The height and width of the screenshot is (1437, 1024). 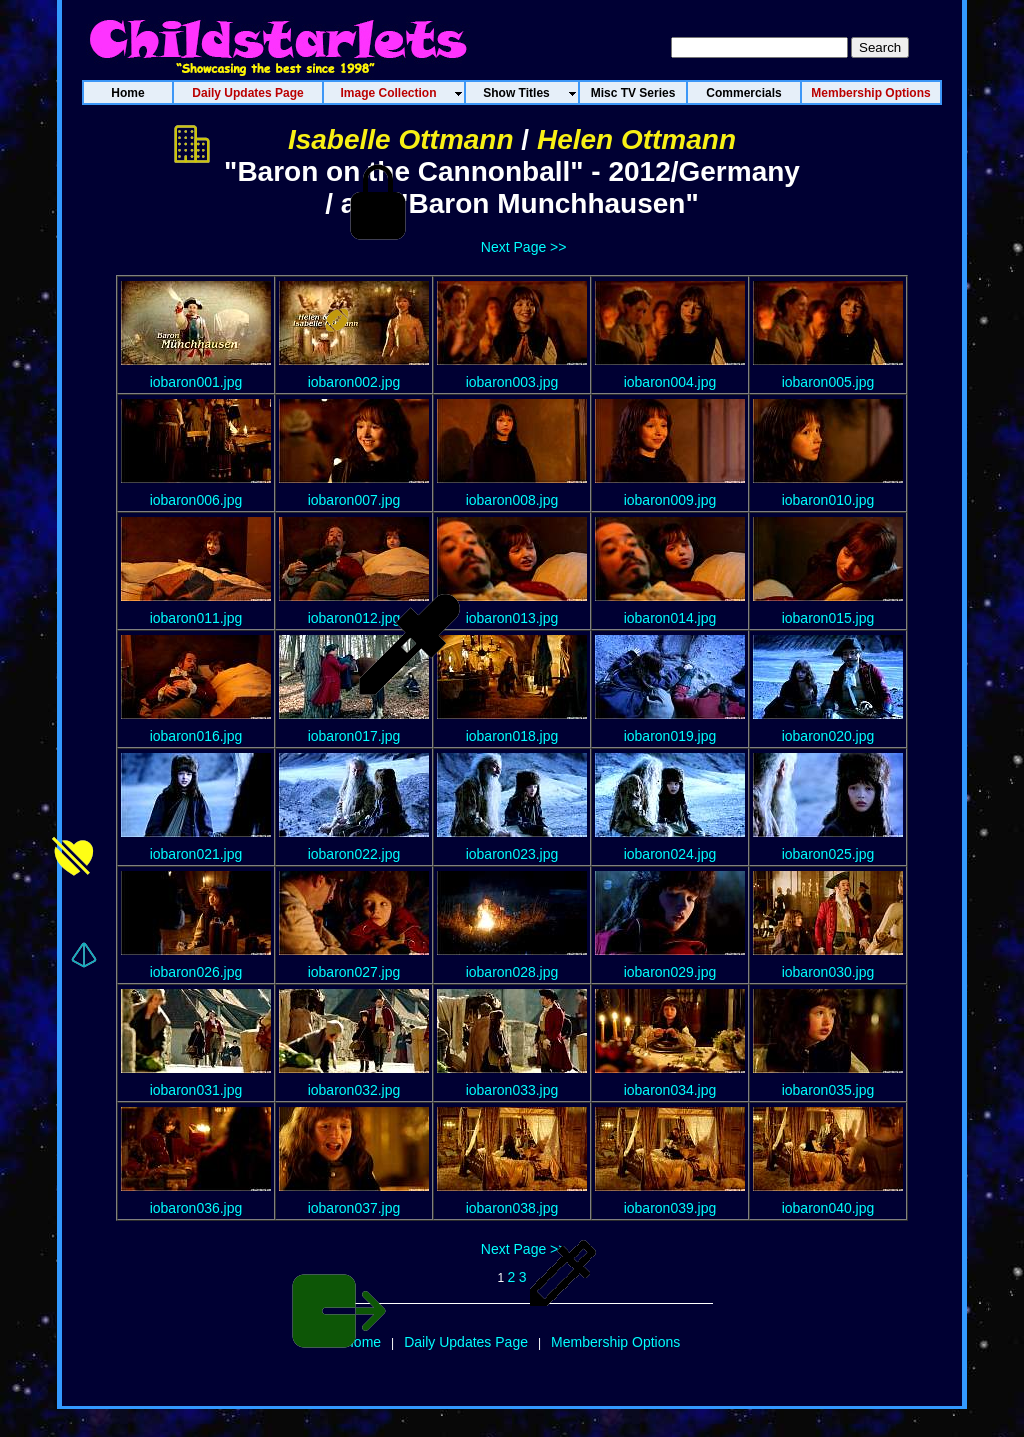 I want to click on remove from favorites, so click(x=72, y=856).